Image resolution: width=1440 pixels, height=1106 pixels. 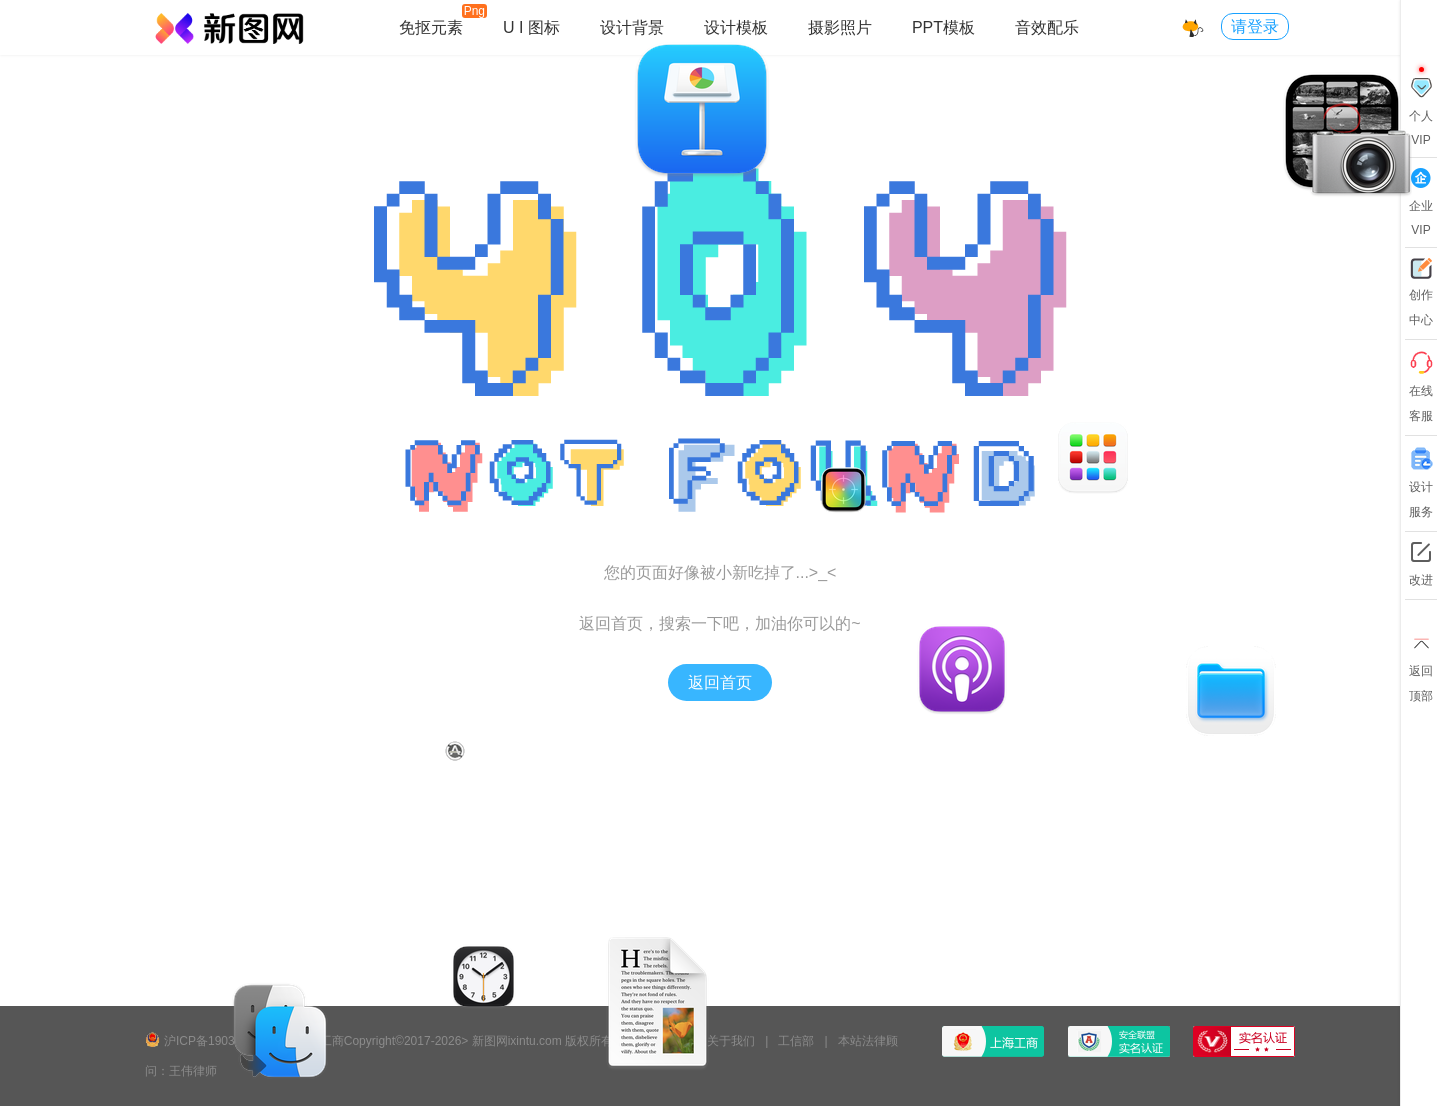 What do you see at coordinates (657, 1001) in the screenshot?
I see `open a document or text file` at bounding box center [657, 1001].